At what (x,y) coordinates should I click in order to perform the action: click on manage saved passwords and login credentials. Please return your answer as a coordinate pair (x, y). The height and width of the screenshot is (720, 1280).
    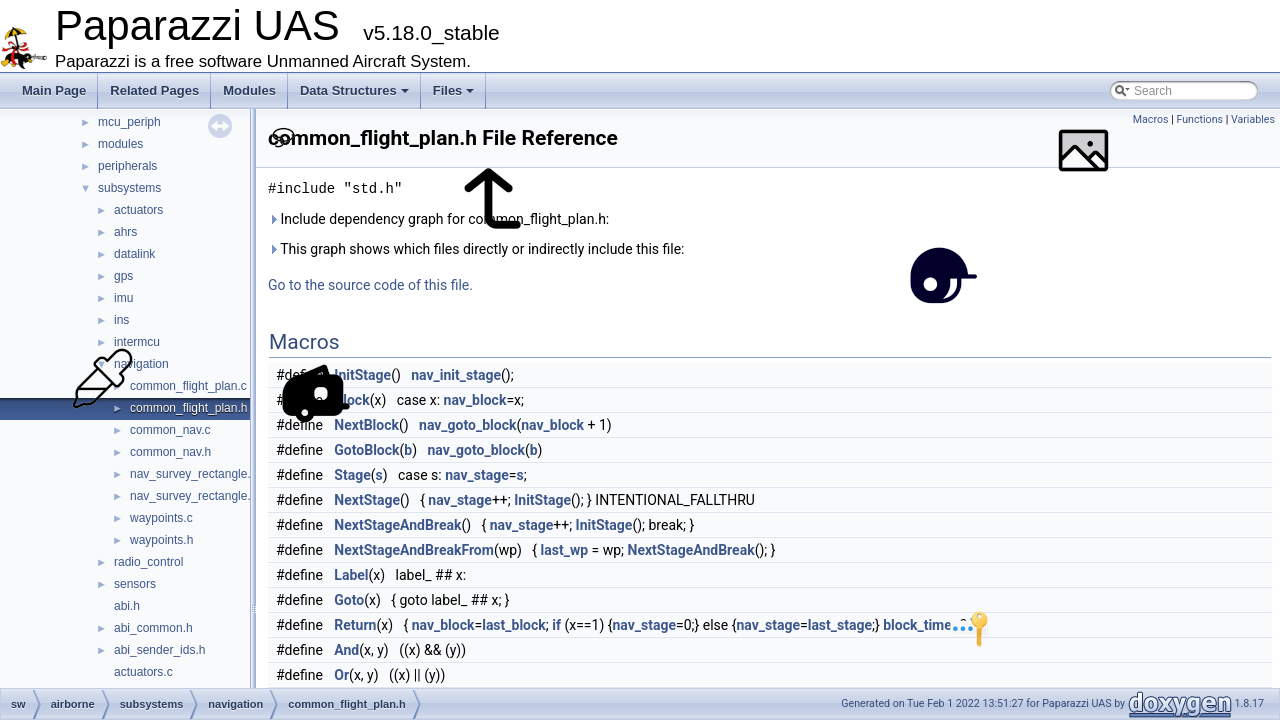
    Looking at the image, I should click on (969, 629).